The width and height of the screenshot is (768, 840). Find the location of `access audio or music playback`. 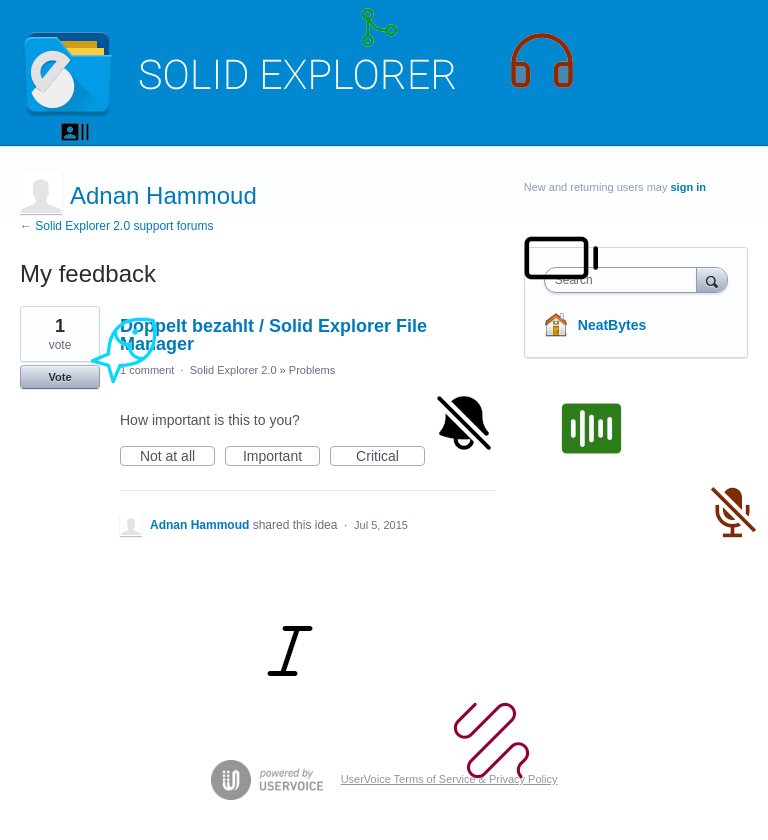

access audio or music playback is located at coordinates (542, 64).